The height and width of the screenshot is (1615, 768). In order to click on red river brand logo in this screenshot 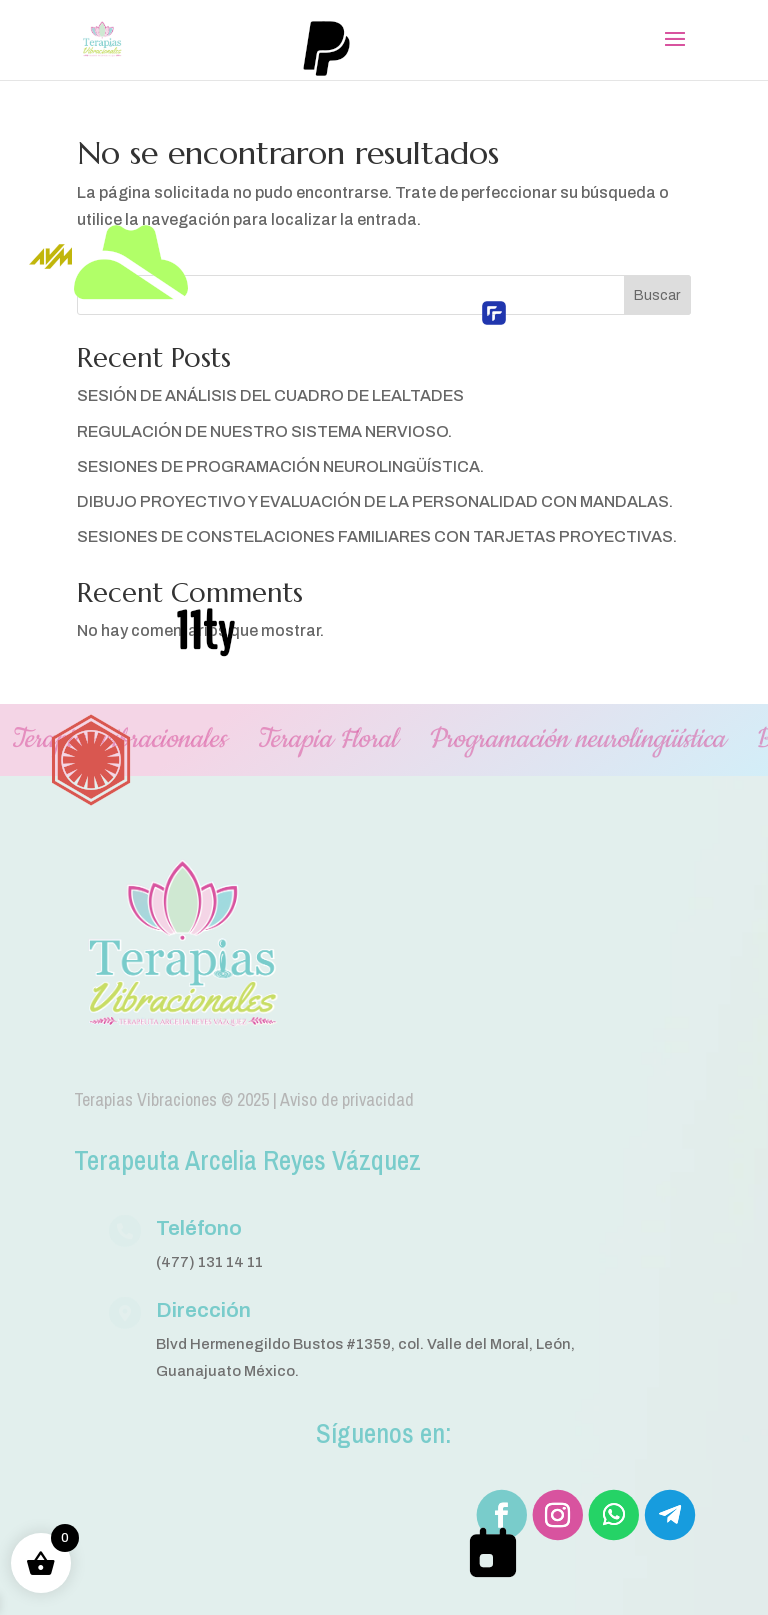, I will do `click(494, 313)`.